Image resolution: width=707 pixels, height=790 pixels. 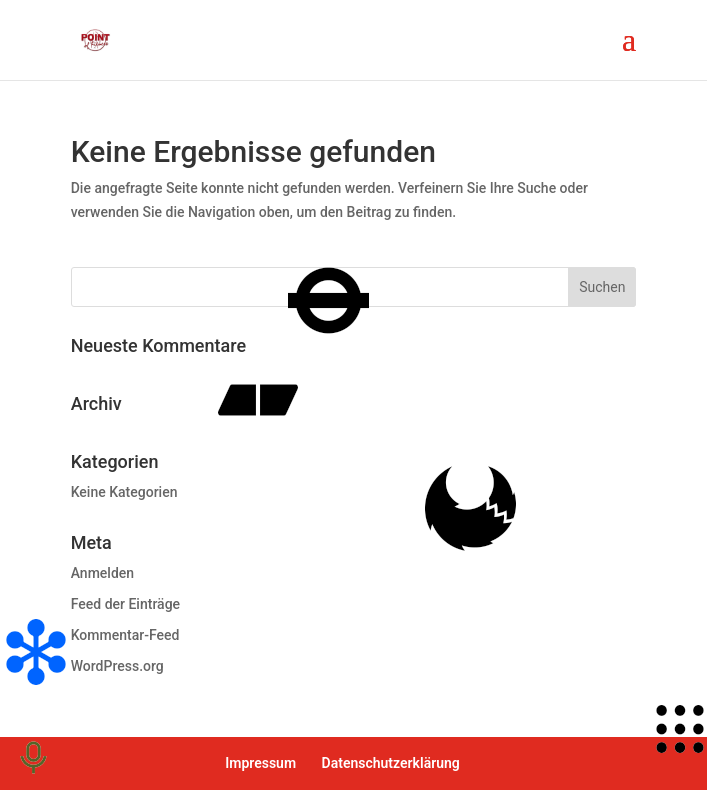 What do you see at coordinates (36, 652) in the screenshot?
I see `launch GoToMeeting app` at bounding box center [36, 652].